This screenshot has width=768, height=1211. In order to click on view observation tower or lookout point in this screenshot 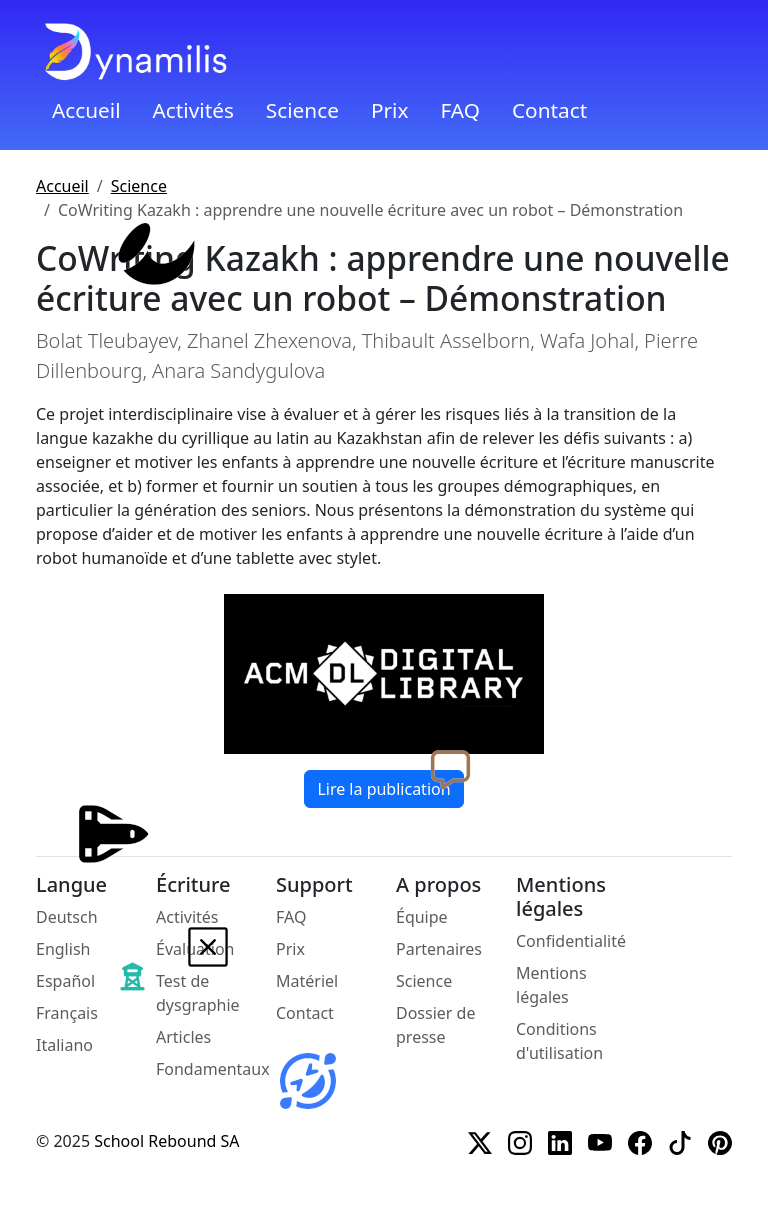, I will do `click(132, 976)`.